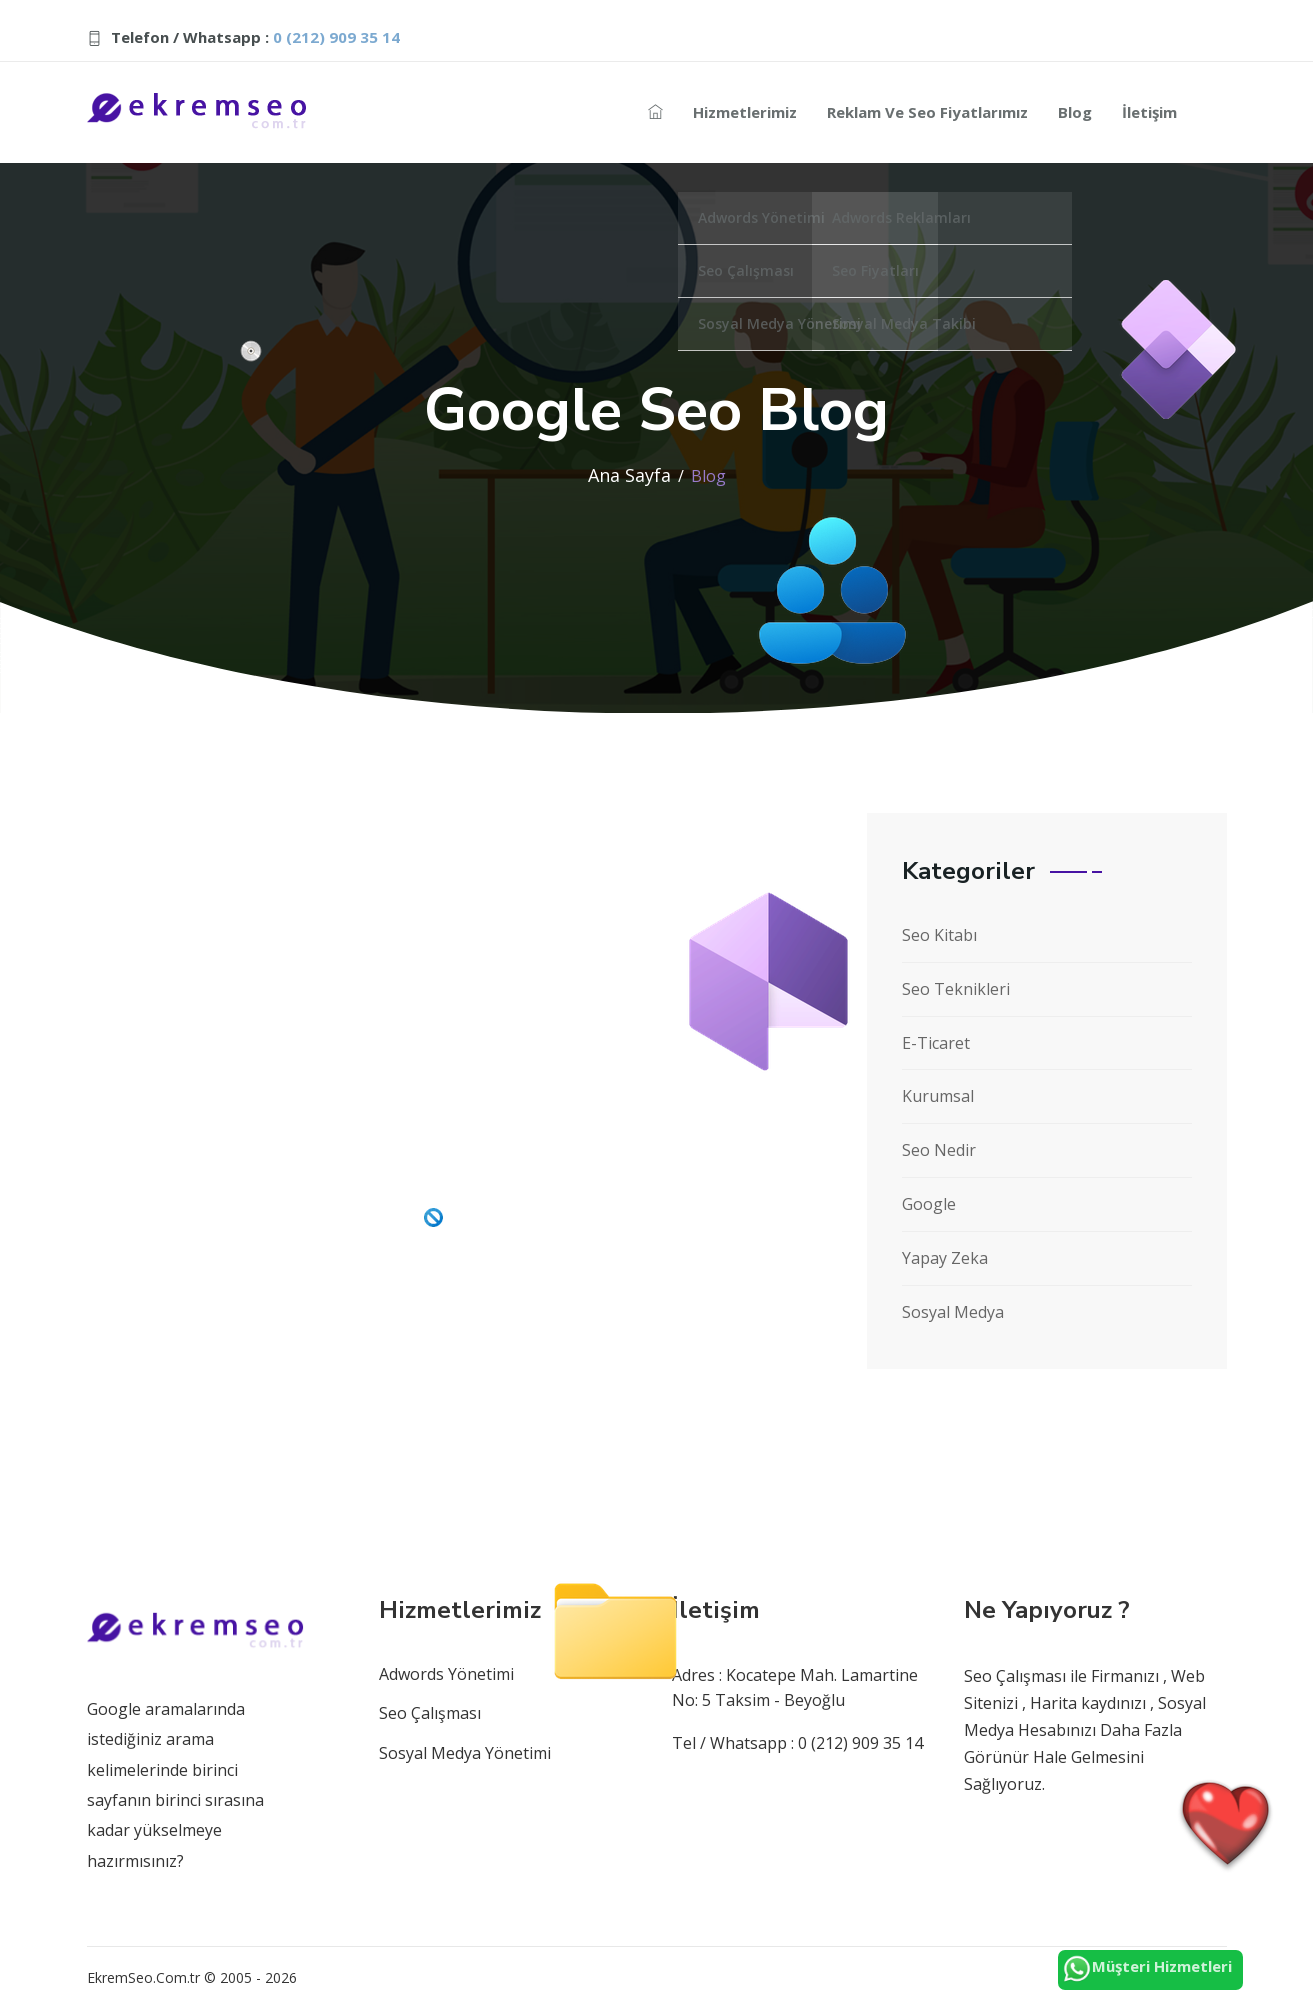  What do you see at coordinates (768, 982) in the screenshot?
I see `open layout or design application` at bounding box center [768, 982].